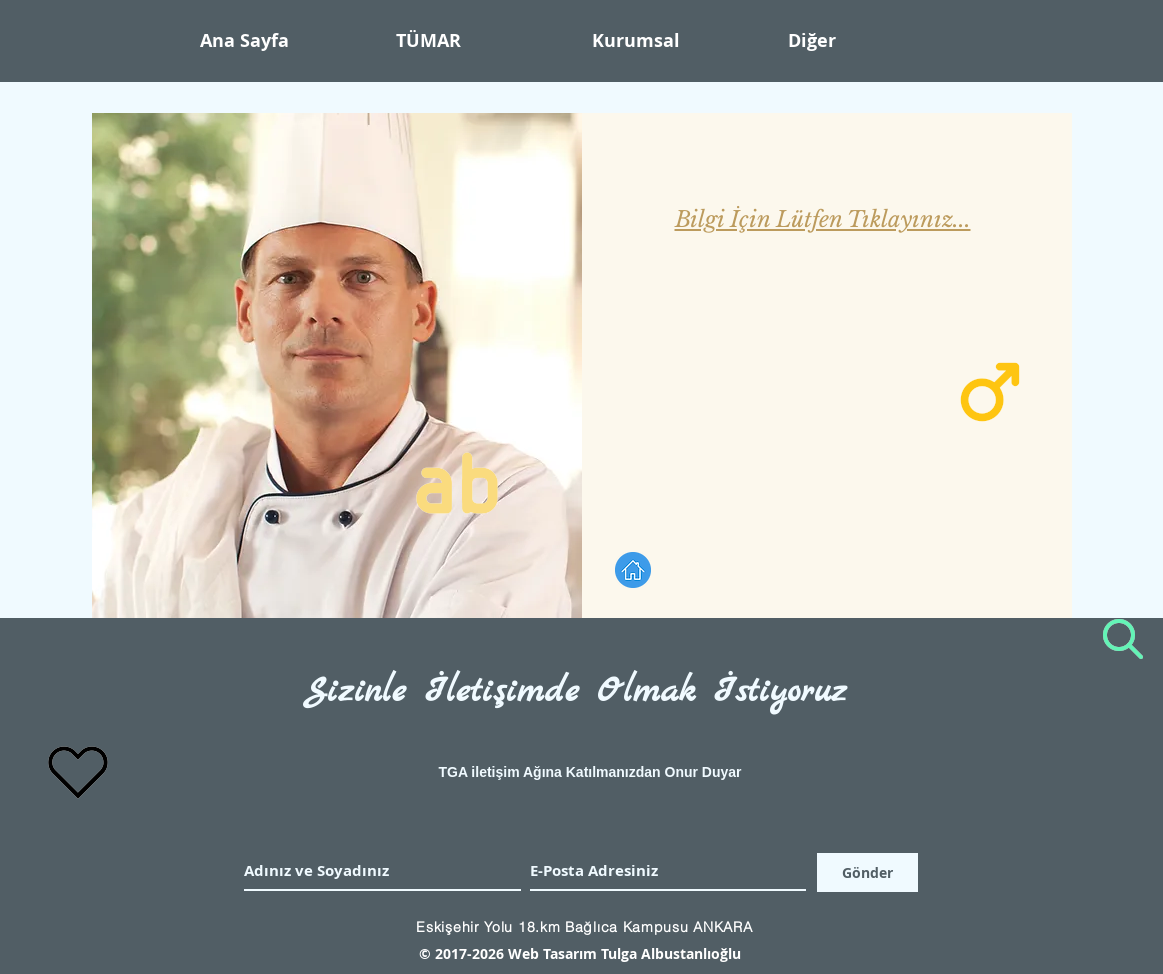 This screenshot has width=1163, height=974. I want to click on add to favorites, so click(78, 772).